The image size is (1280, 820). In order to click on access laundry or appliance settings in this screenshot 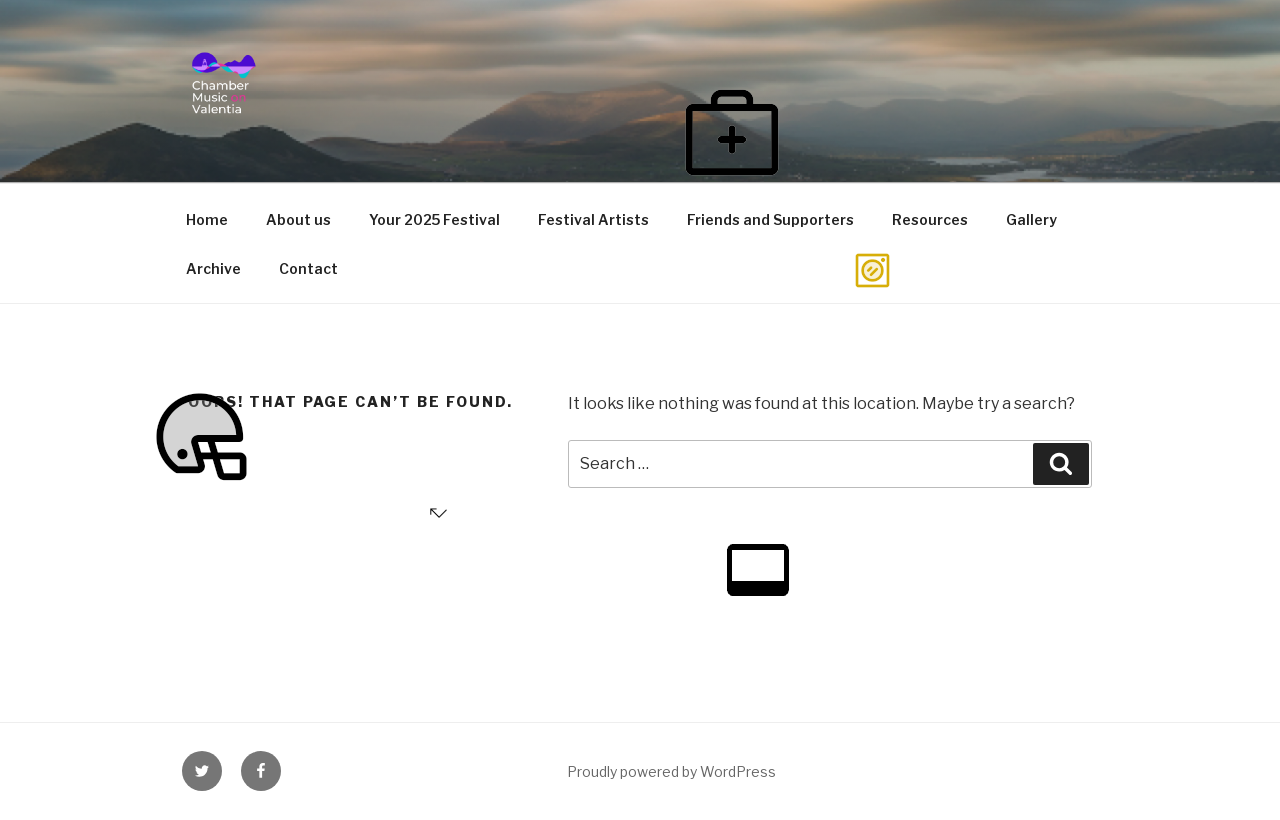, I will do `click(872, 270)`.